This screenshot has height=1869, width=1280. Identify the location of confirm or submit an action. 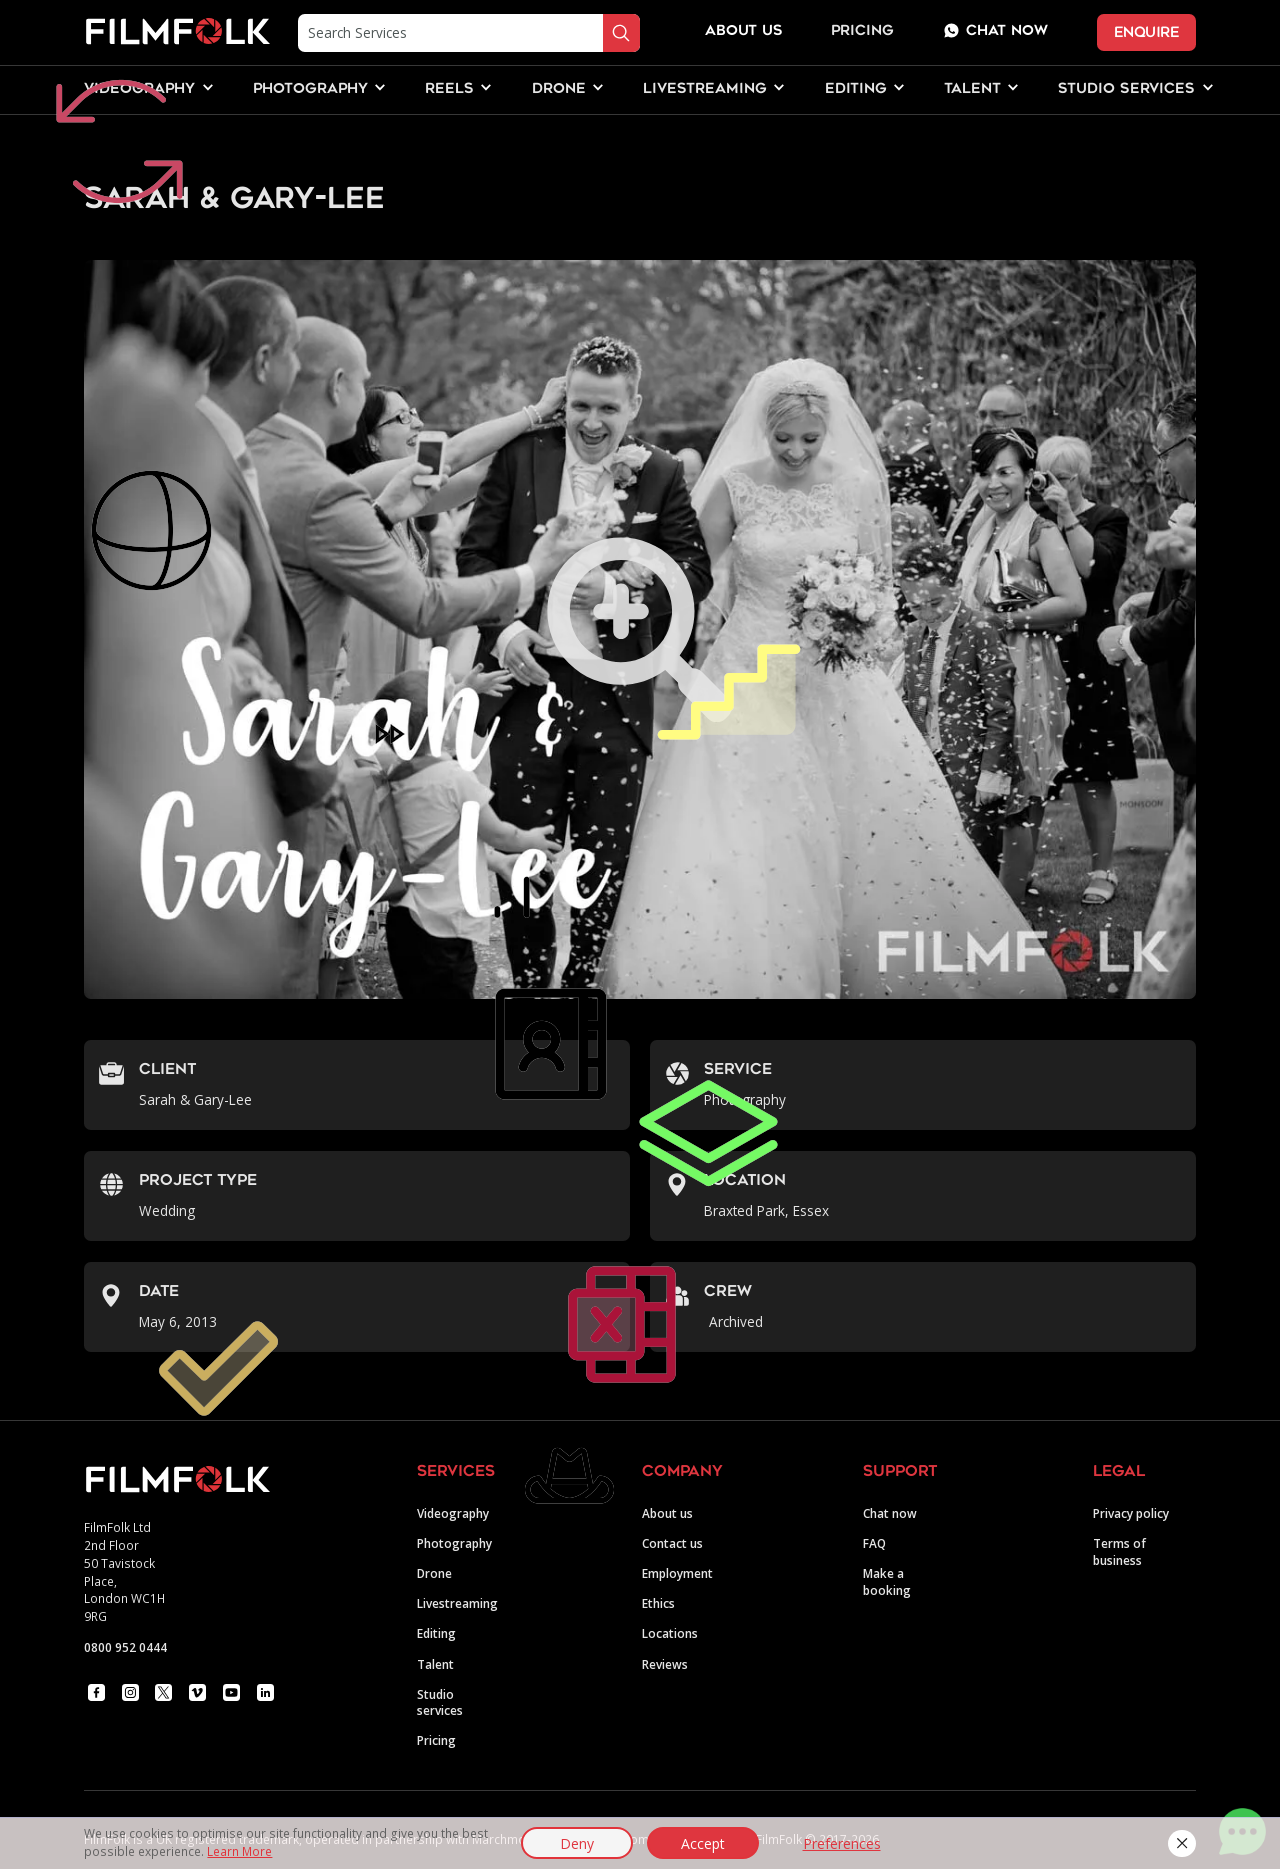
(216, 1366).